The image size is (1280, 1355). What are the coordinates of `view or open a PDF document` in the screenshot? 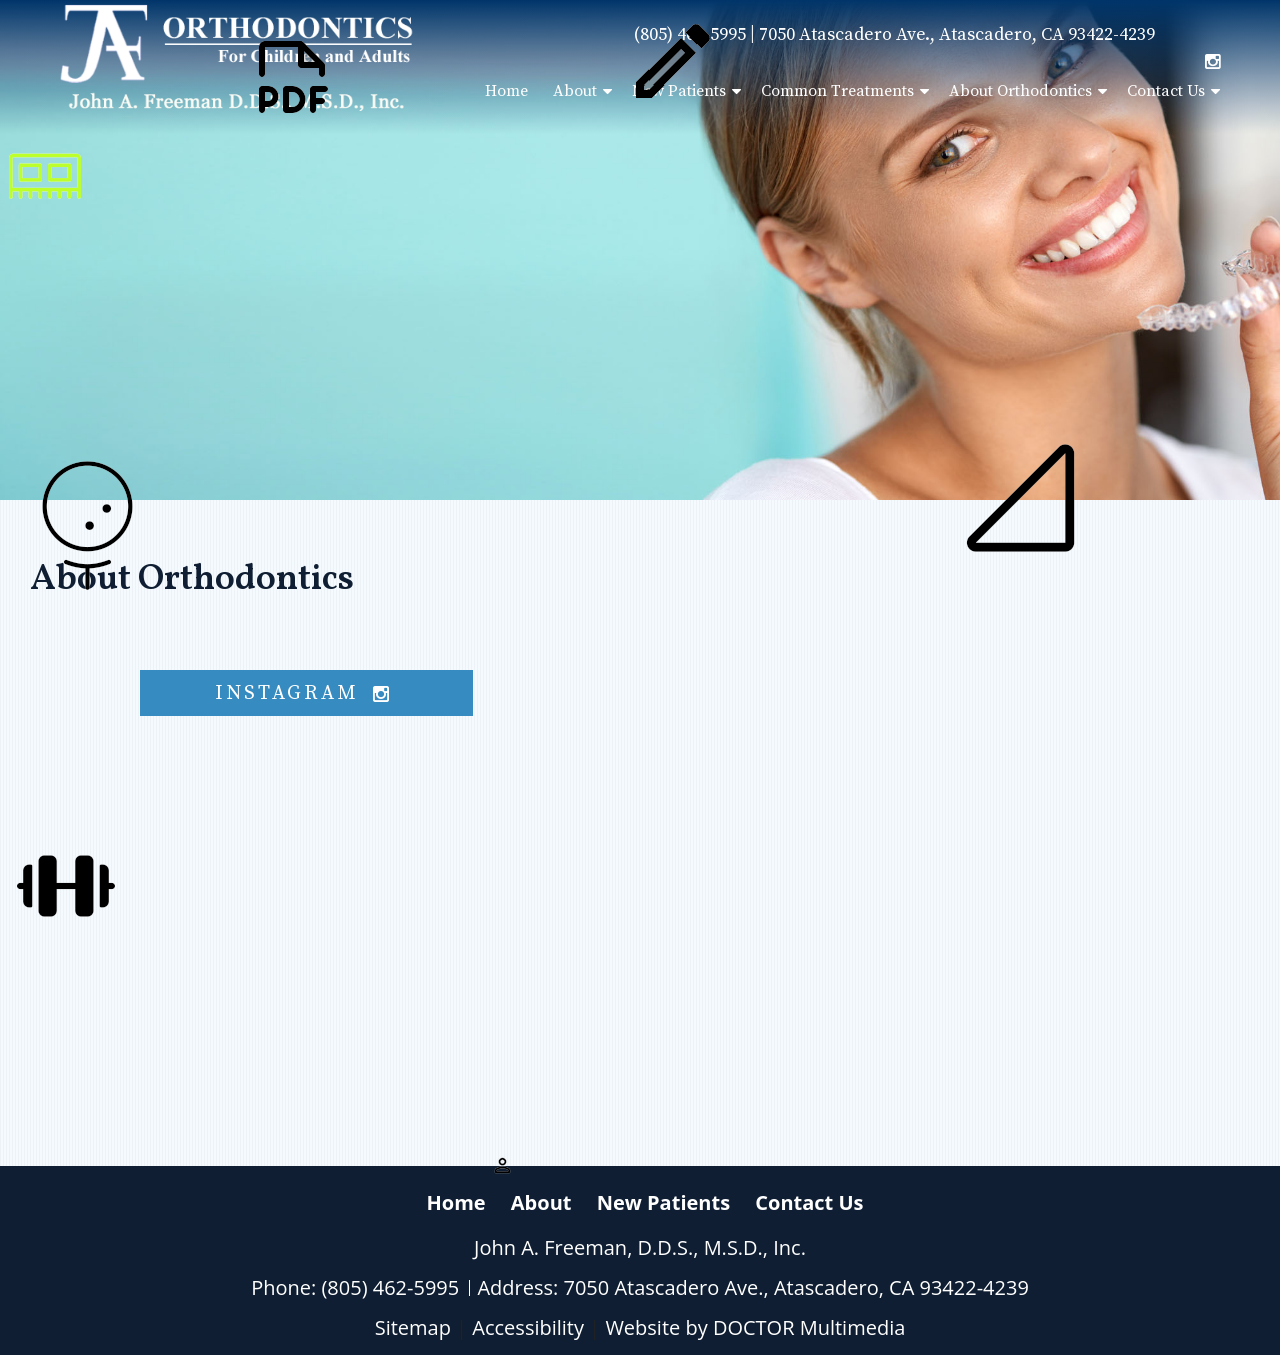 It's located at (292, 80).